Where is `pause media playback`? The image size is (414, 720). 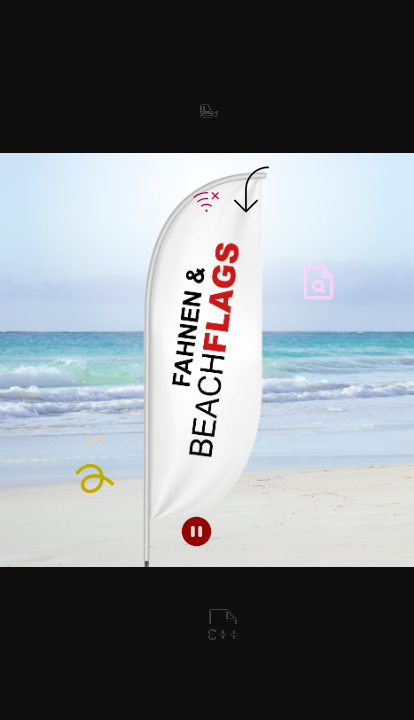 pause media playback is located at coordinates (196, 531).